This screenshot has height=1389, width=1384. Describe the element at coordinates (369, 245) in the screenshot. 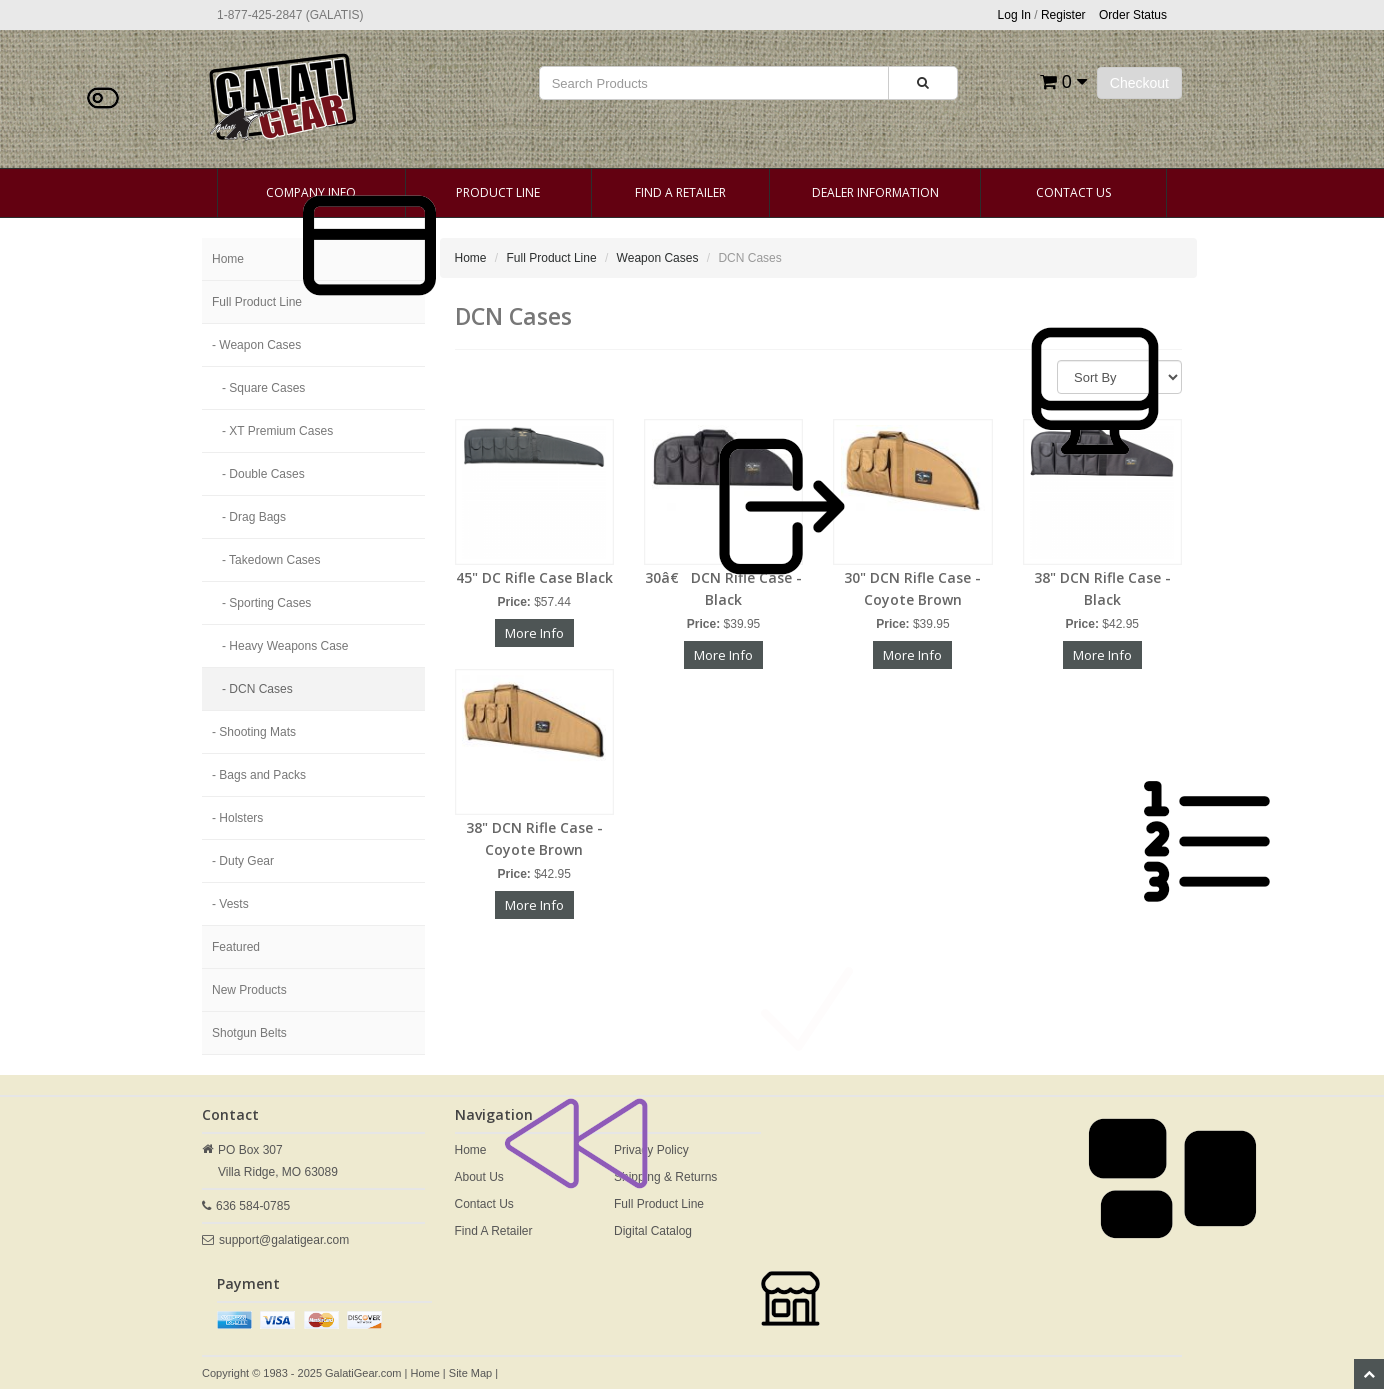

I see `manage payment methods` at that location.